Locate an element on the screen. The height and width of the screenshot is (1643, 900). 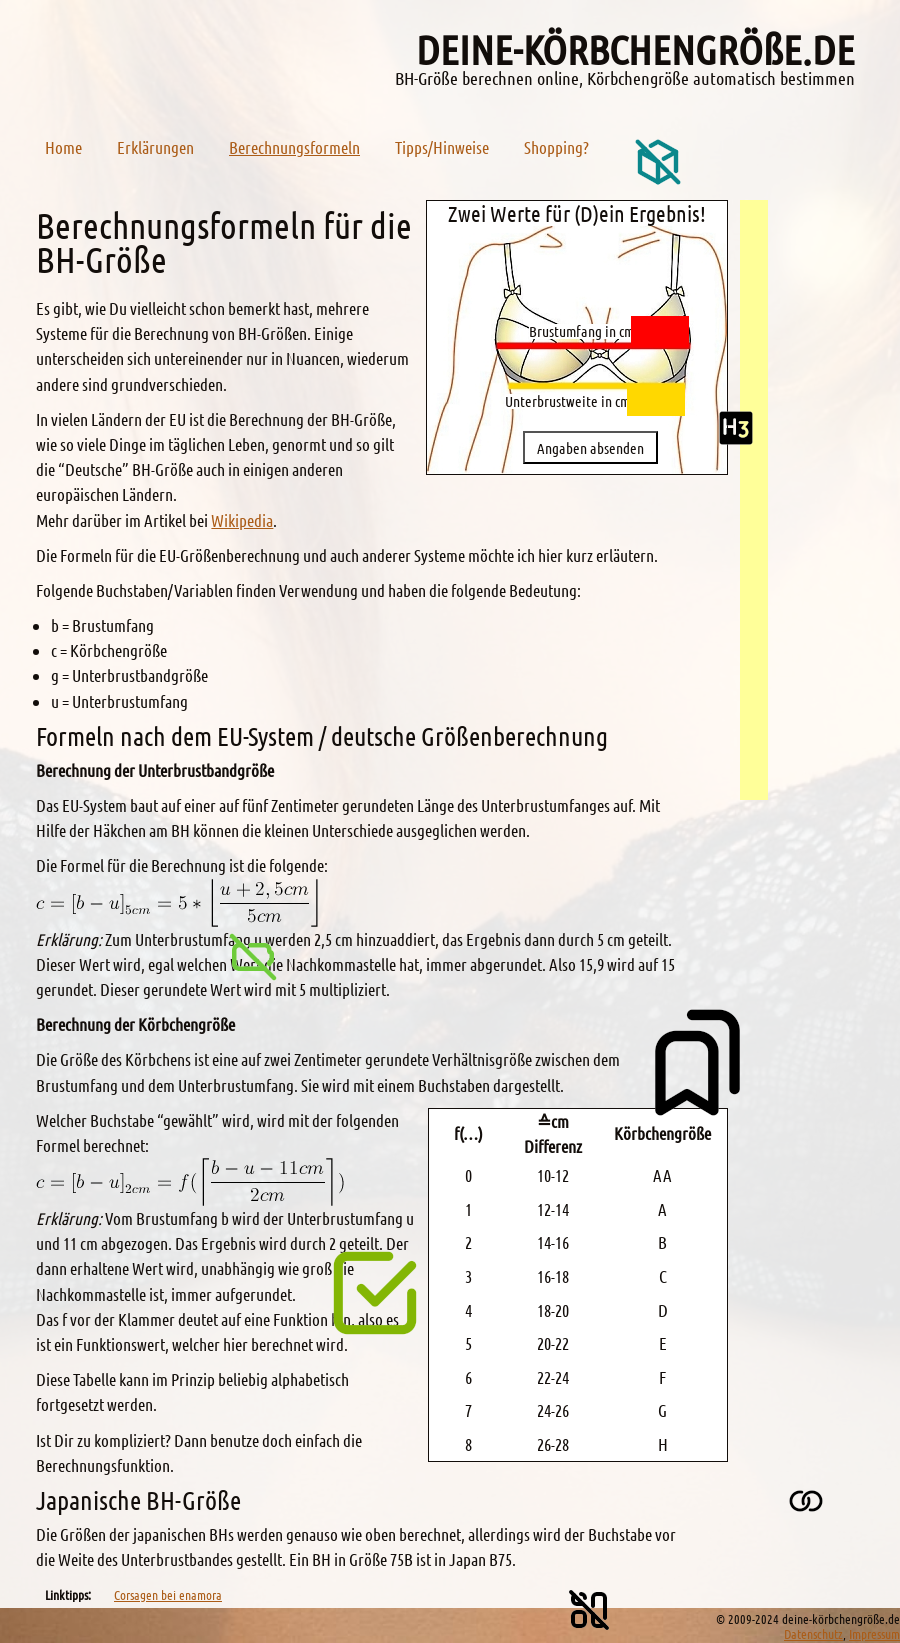
view all saved bookmarks is located at coordinates (697, 1062).